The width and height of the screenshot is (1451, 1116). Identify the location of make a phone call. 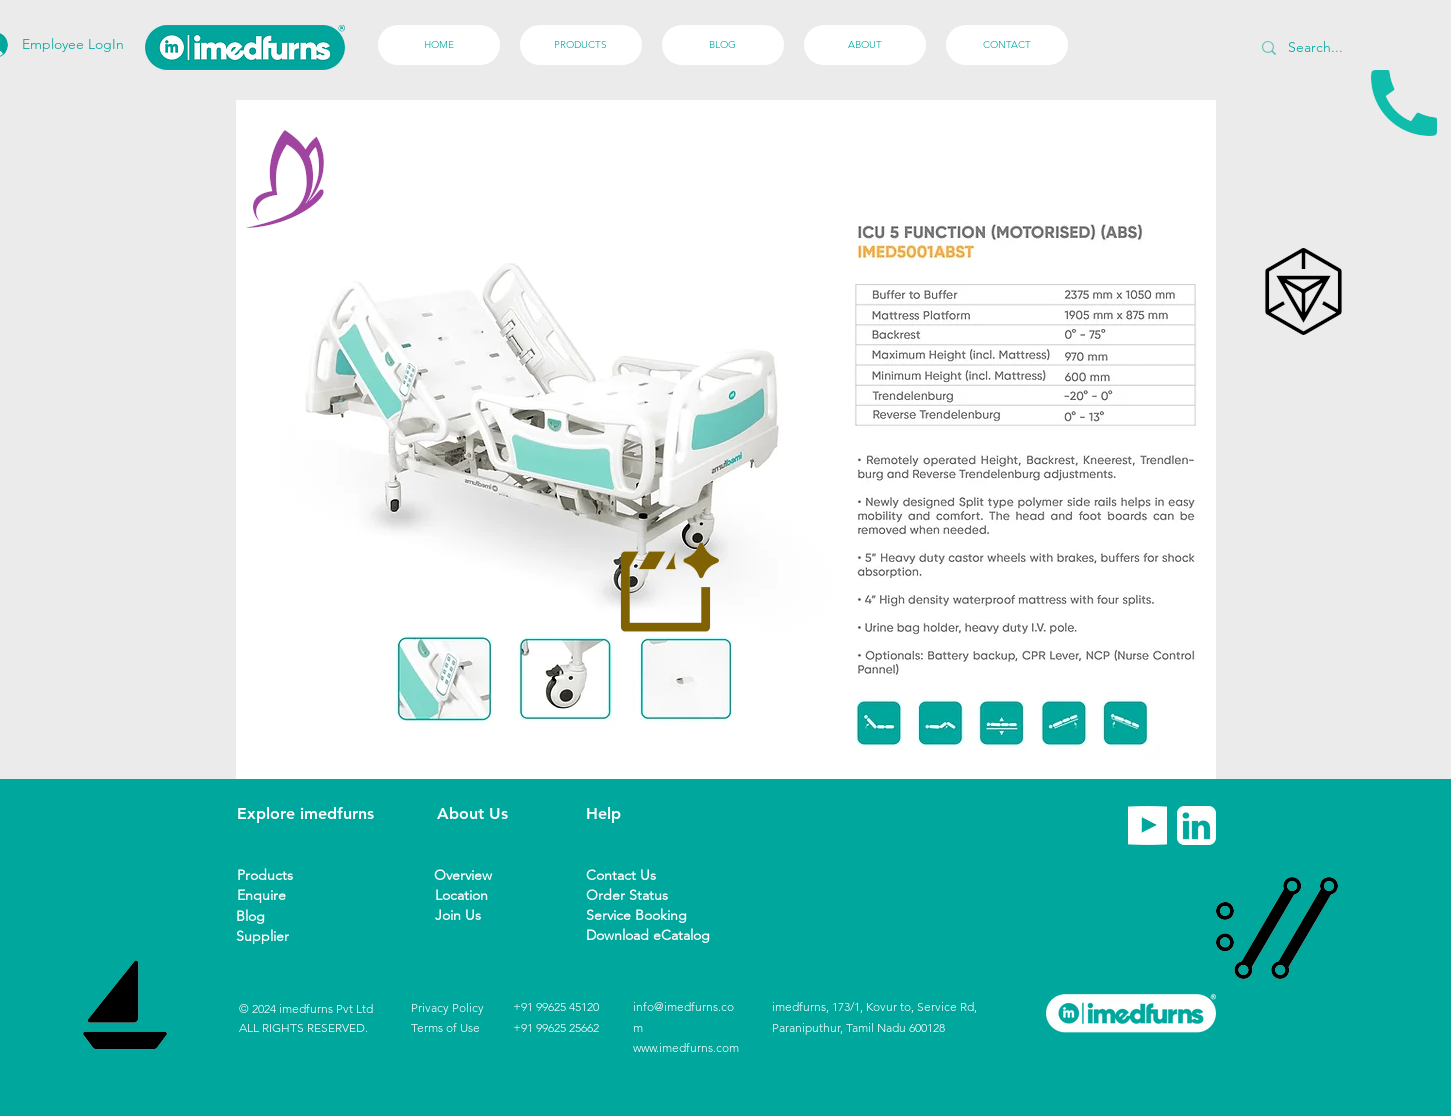
(1404, 103).